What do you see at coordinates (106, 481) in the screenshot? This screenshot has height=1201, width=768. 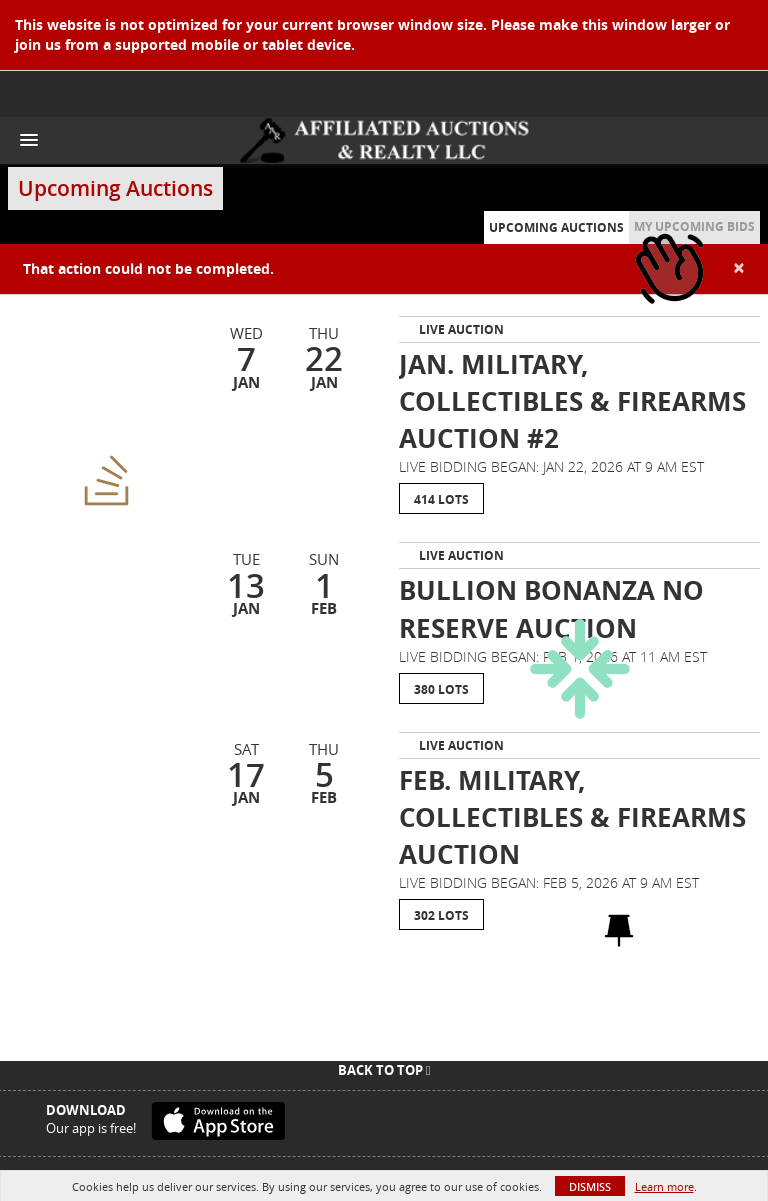 I see `visit stack overflow for developer help` at bounding box center [106, 481].